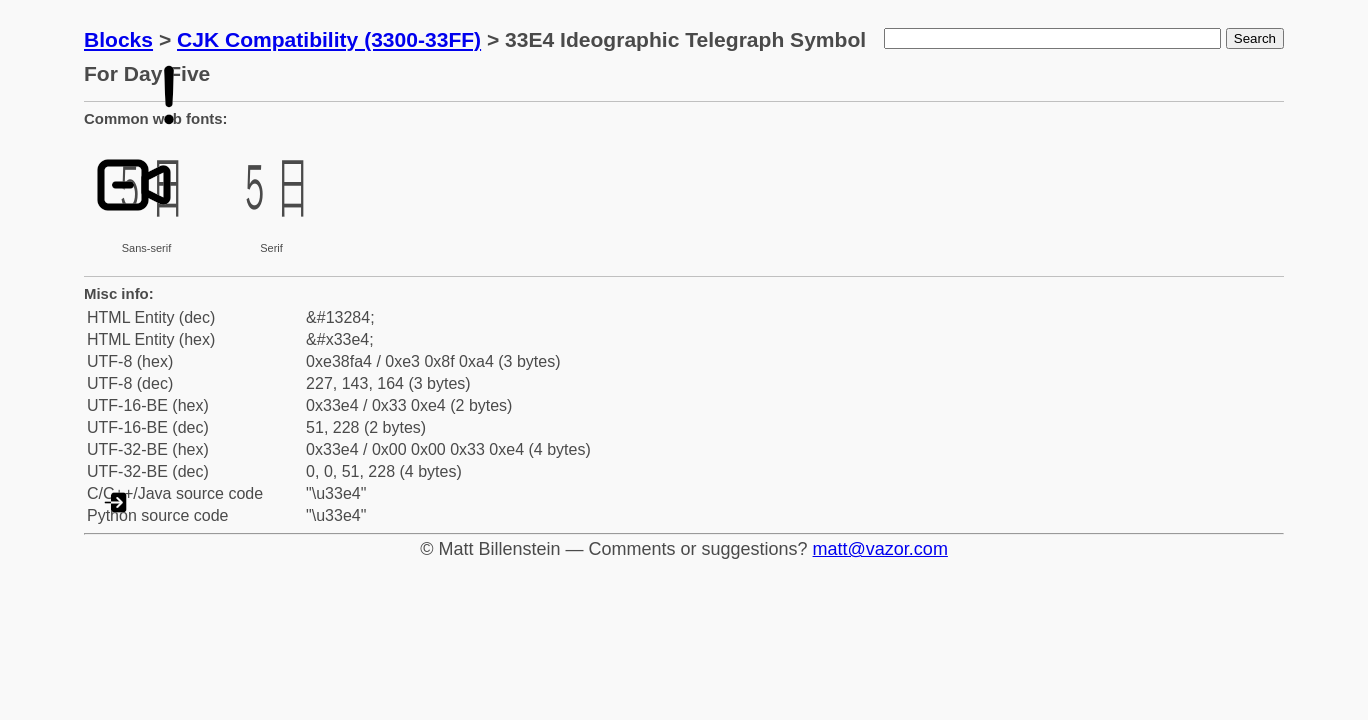 Image resolution: width=1368 pixels, height=720 pixels. Describe the element at coordinates (115, 502) in the screenshot. I see `log in to your account` at that location.